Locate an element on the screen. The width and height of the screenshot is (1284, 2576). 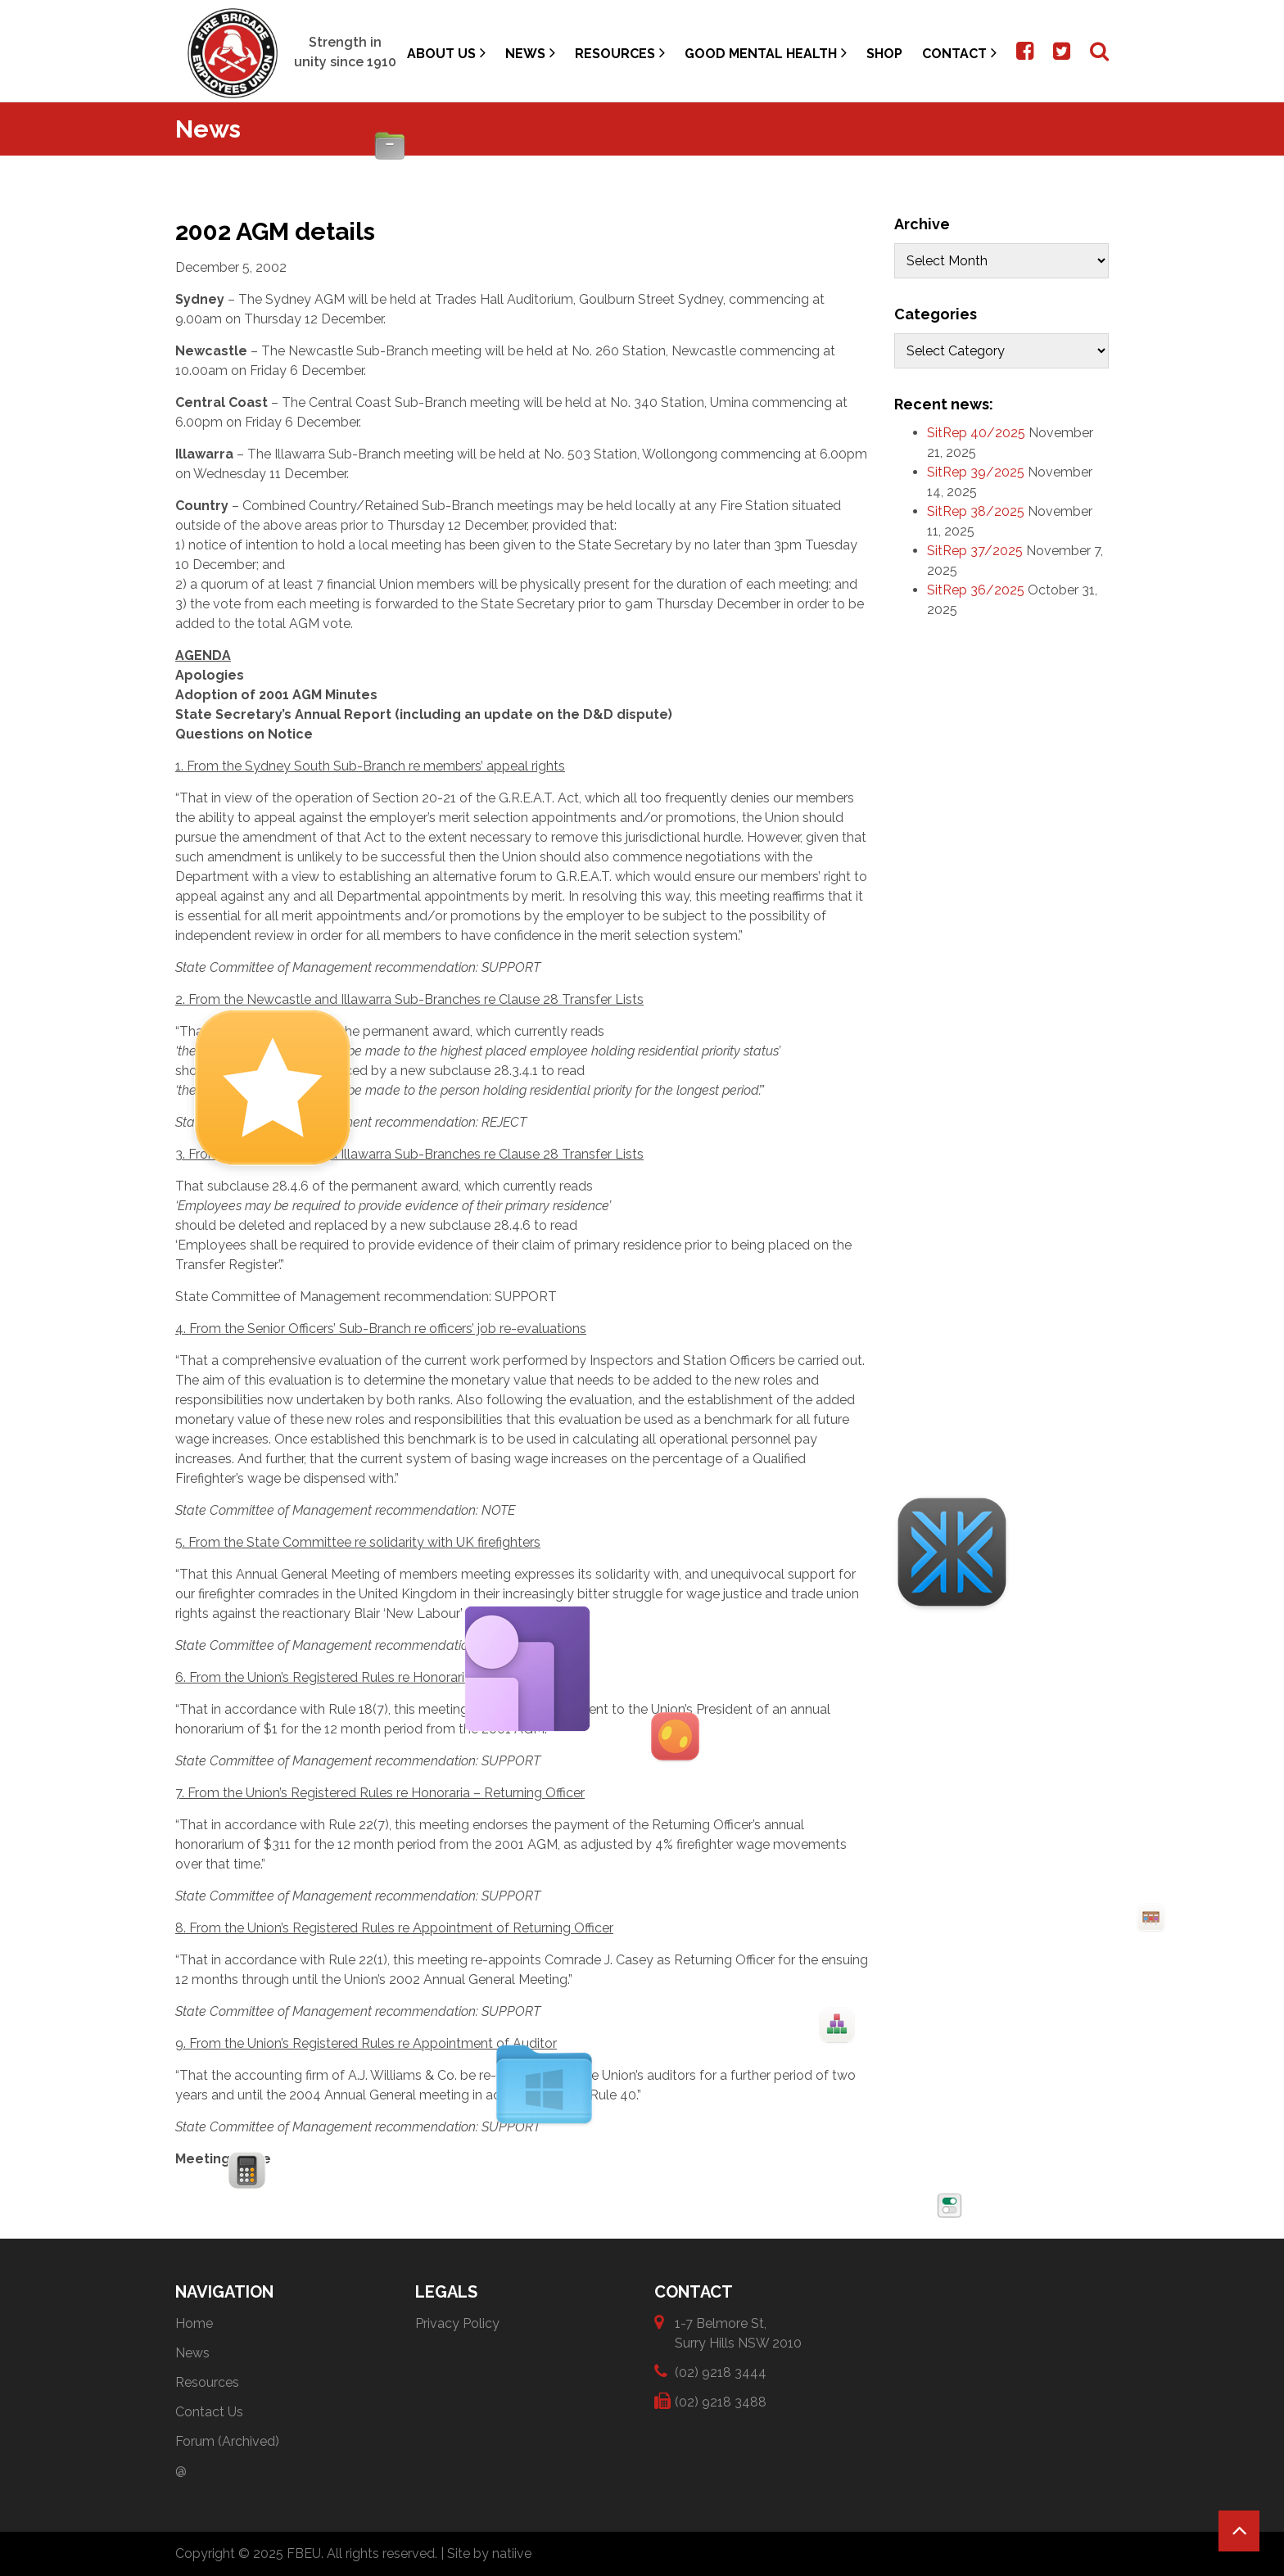
open wine file manager for windows applications is located at coordinates (544, 2084).